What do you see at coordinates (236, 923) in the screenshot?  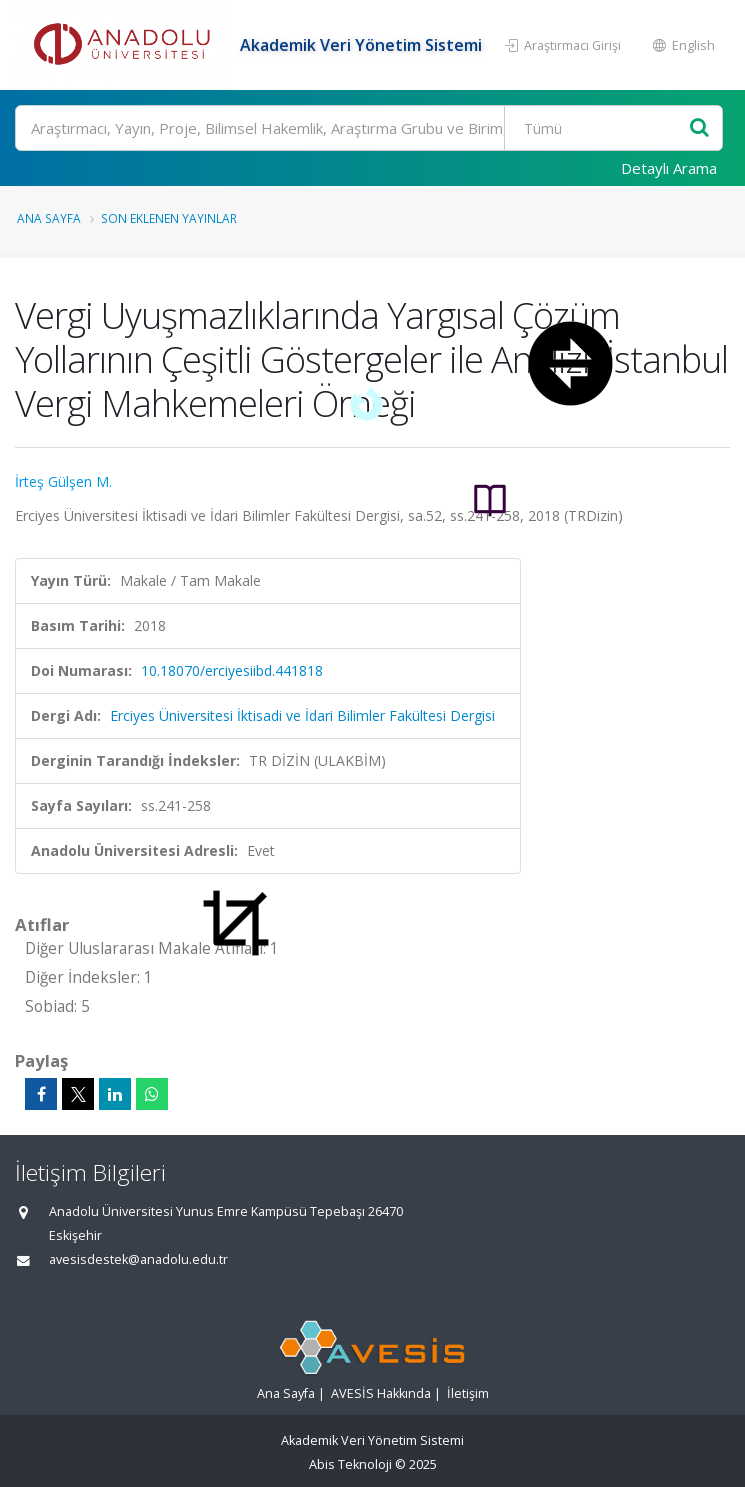 I see `crop an image or photo` at bounding box center [236, 923].